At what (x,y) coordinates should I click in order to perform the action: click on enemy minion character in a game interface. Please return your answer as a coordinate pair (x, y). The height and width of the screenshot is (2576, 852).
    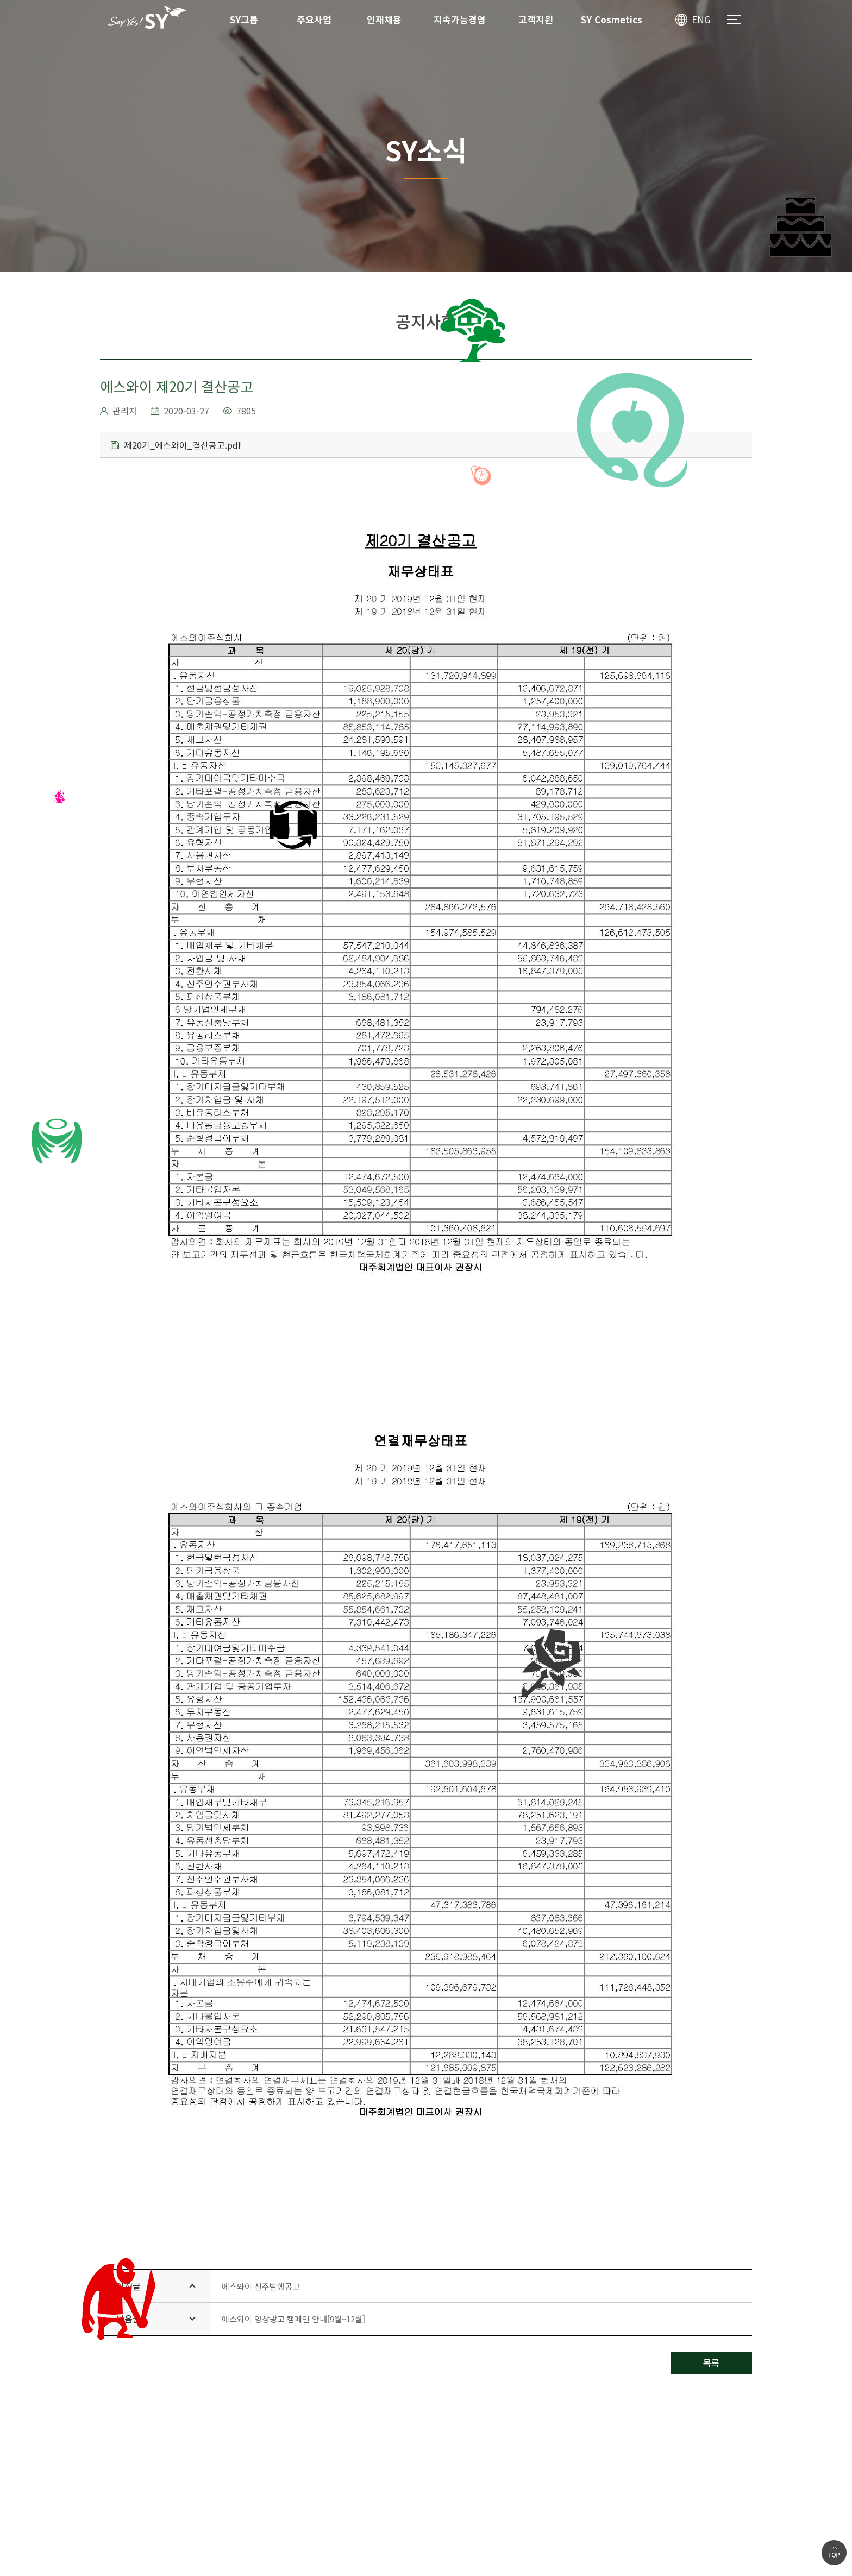
    Looking at the image, I should click on (118, 2299).